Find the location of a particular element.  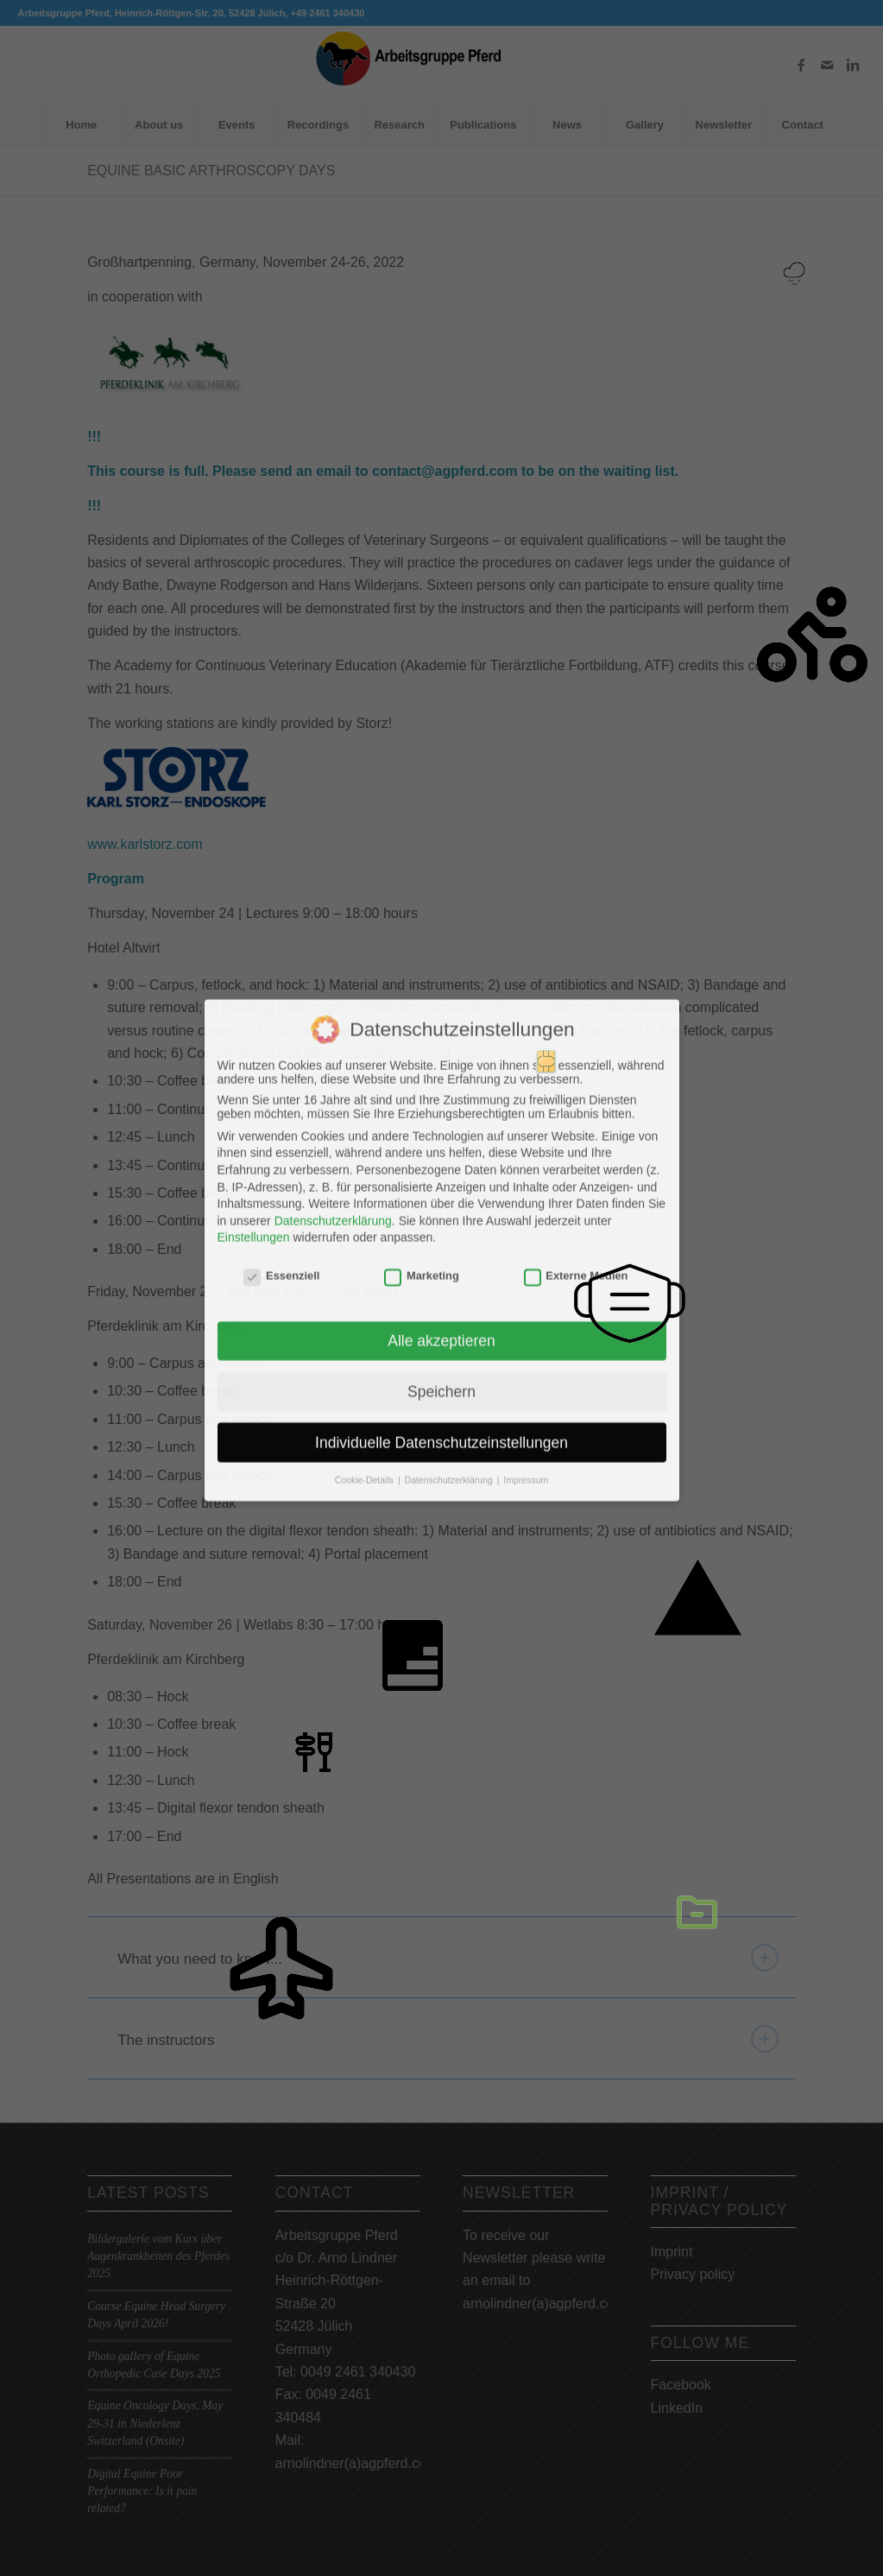

access cycling or bike-related features is located at coordinates (812, 638).